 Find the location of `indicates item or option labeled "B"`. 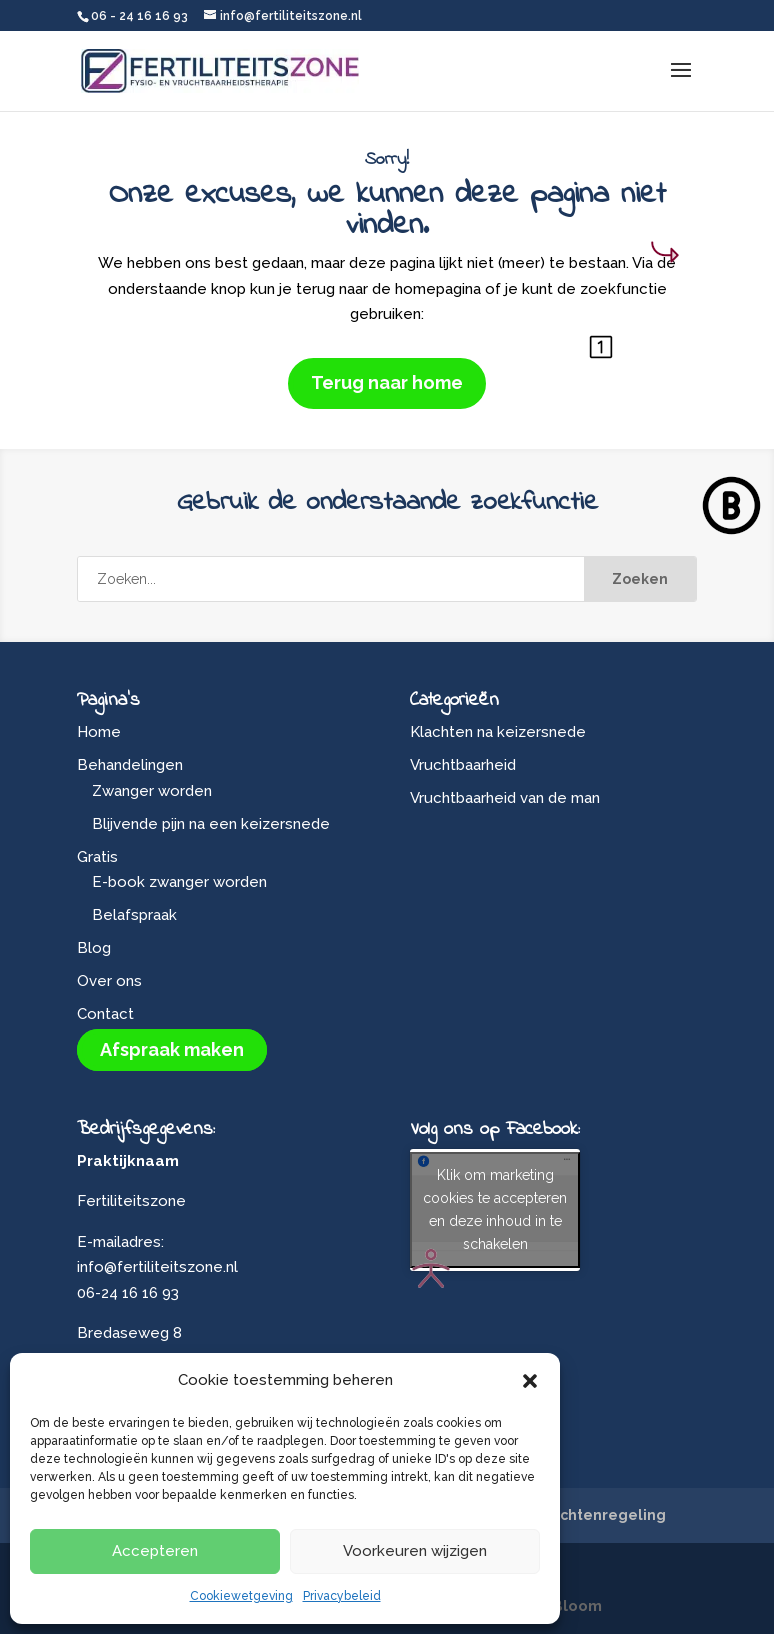

indicates item or option labeled "B" is located at coordinates (731, 505).